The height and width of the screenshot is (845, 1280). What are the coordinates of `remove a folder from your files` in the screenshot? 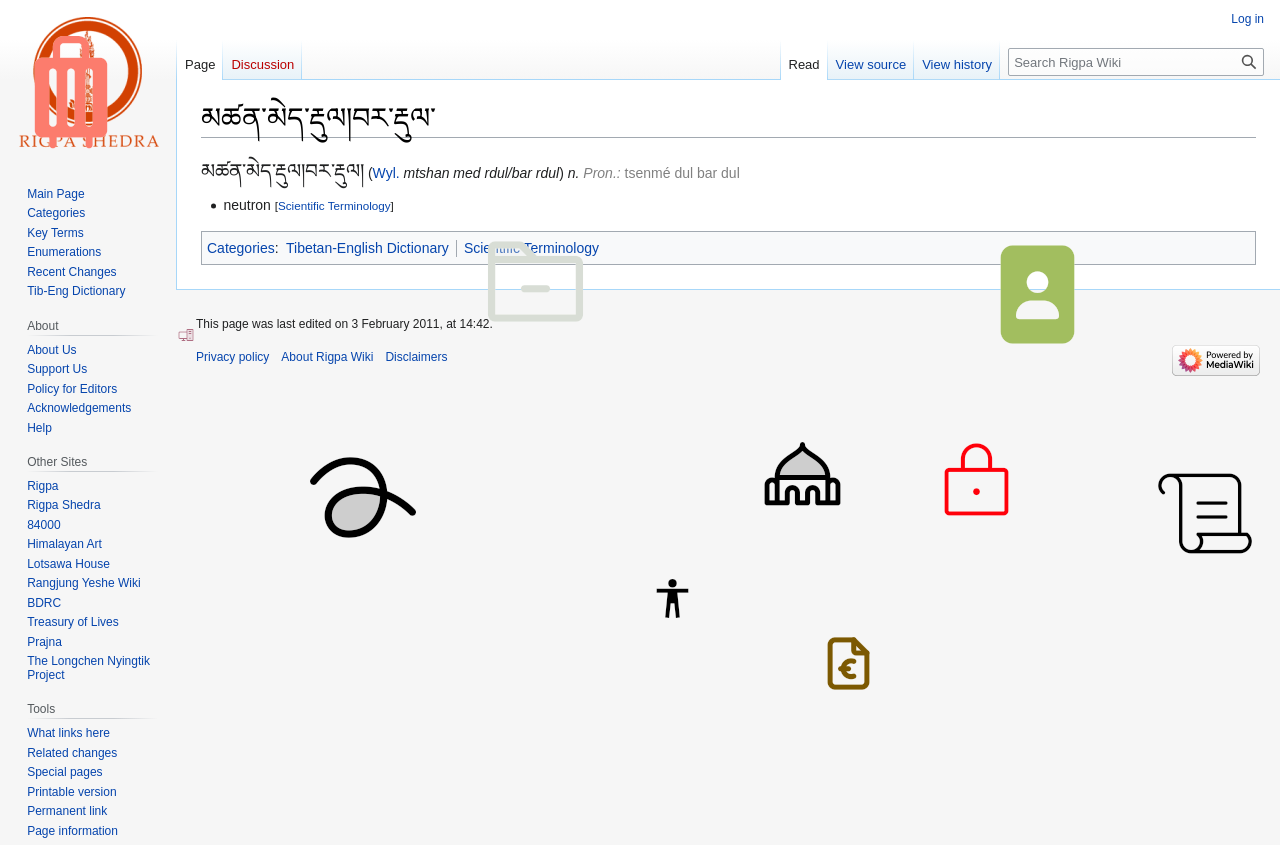 It's located at (535, 281).